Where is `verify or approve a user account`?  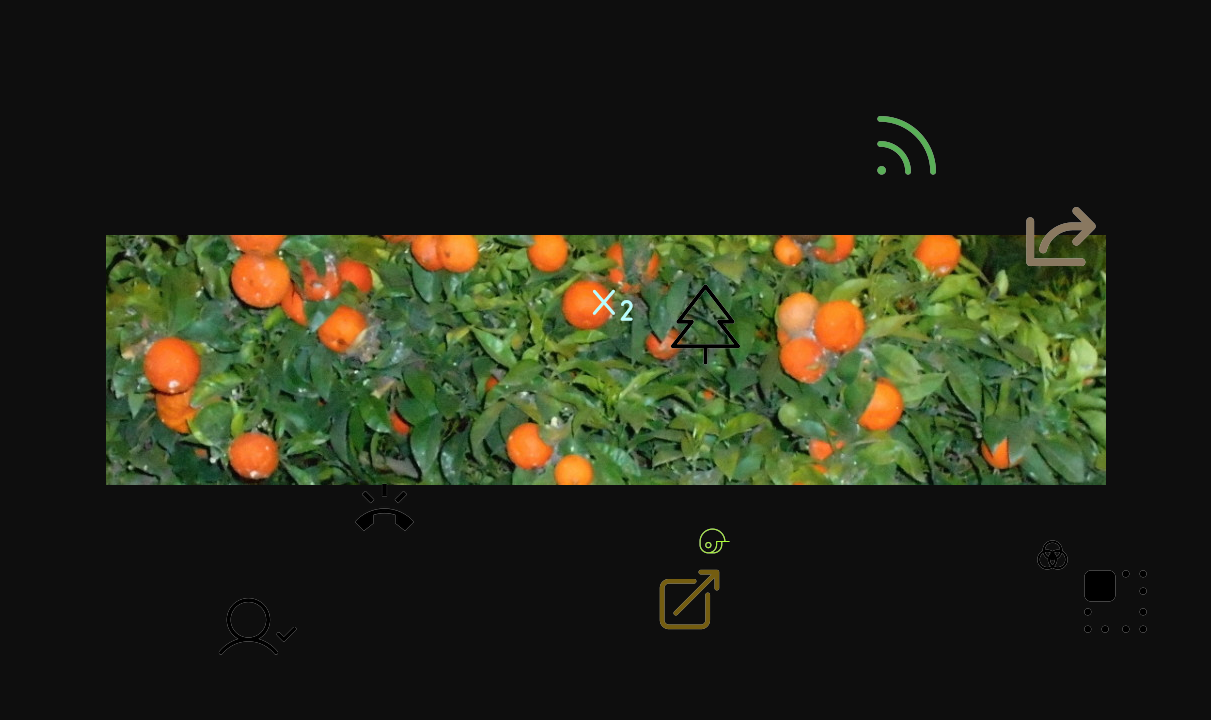
verify or approve a user account is located at coordinates (255, 629).